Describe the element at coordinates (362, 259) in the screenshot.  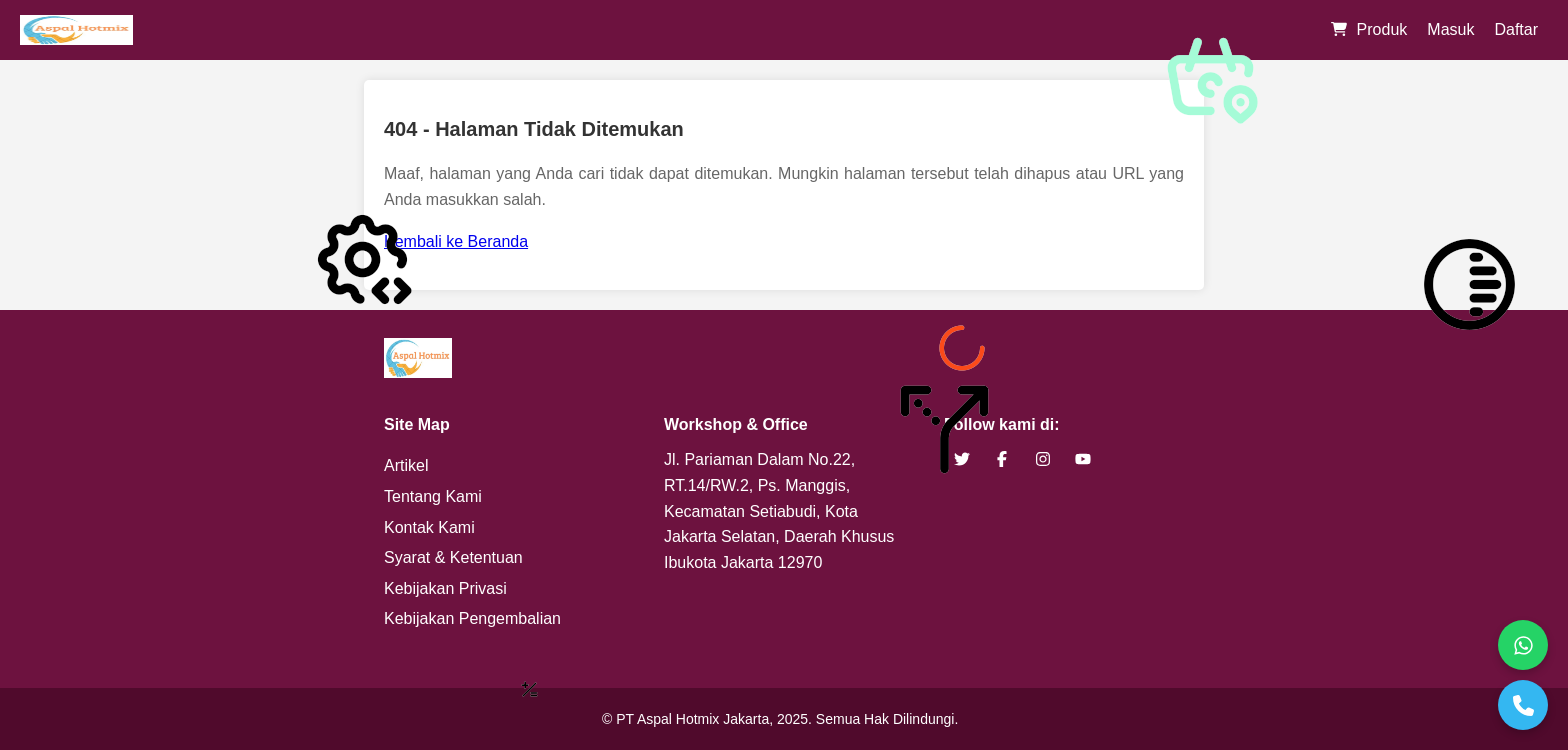
I see `access developer or code settings` at that location.